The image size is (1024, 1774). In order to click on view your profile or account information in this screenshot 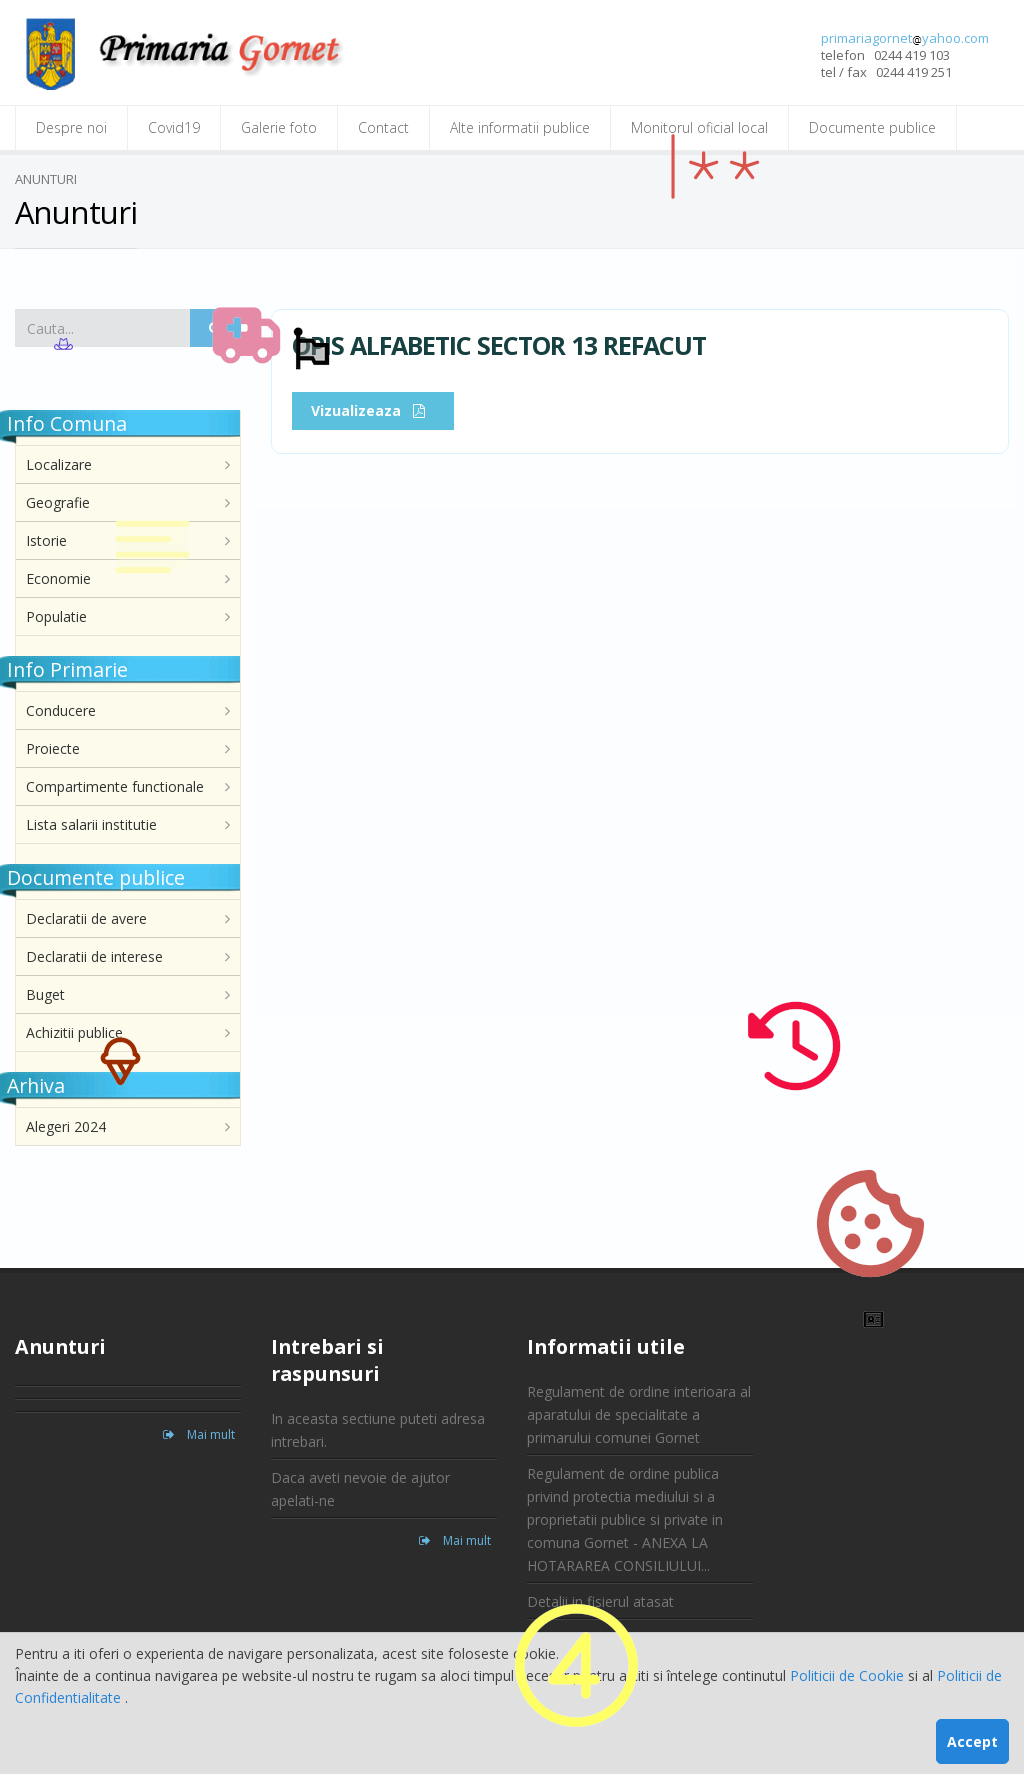, I will do `click(873, 1319)`.